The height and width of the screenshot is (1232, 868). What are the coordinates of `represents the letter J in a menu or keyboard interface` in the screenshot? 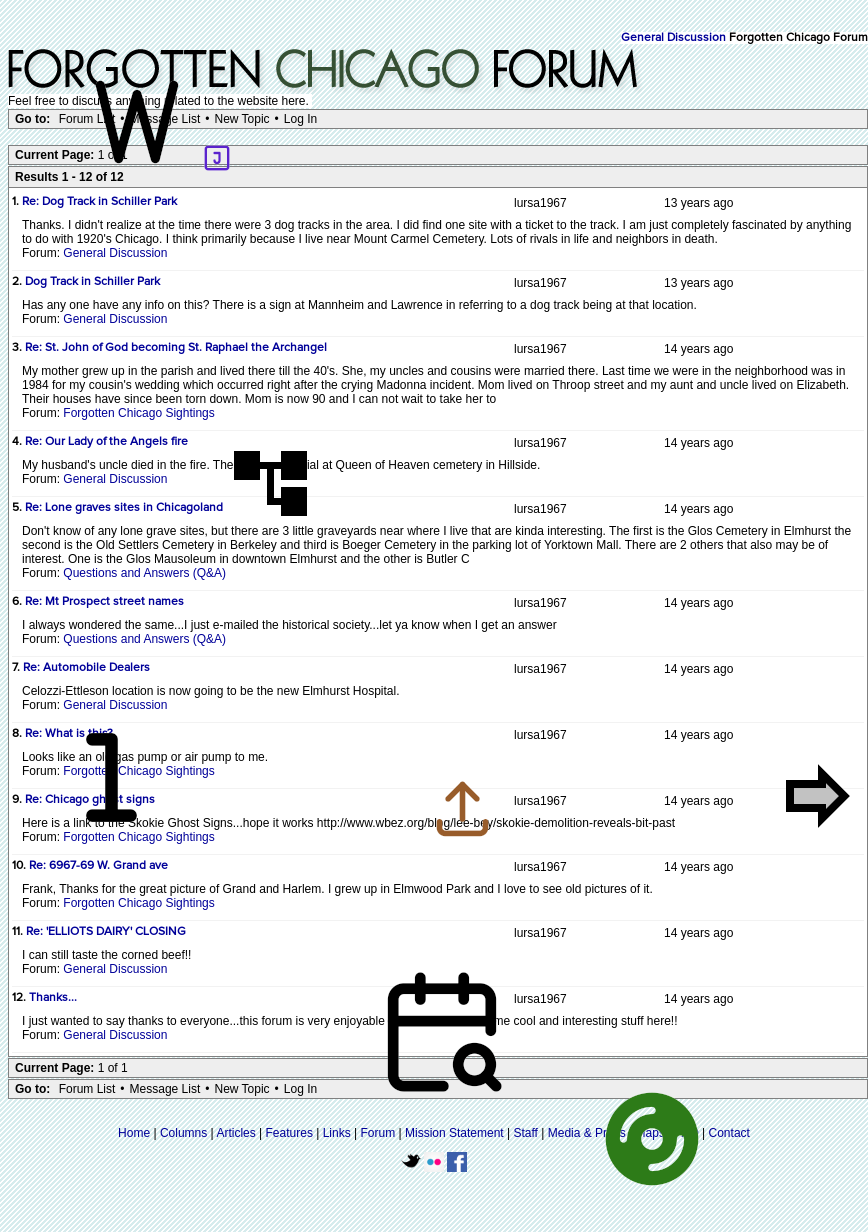 It's located at (217, 158).